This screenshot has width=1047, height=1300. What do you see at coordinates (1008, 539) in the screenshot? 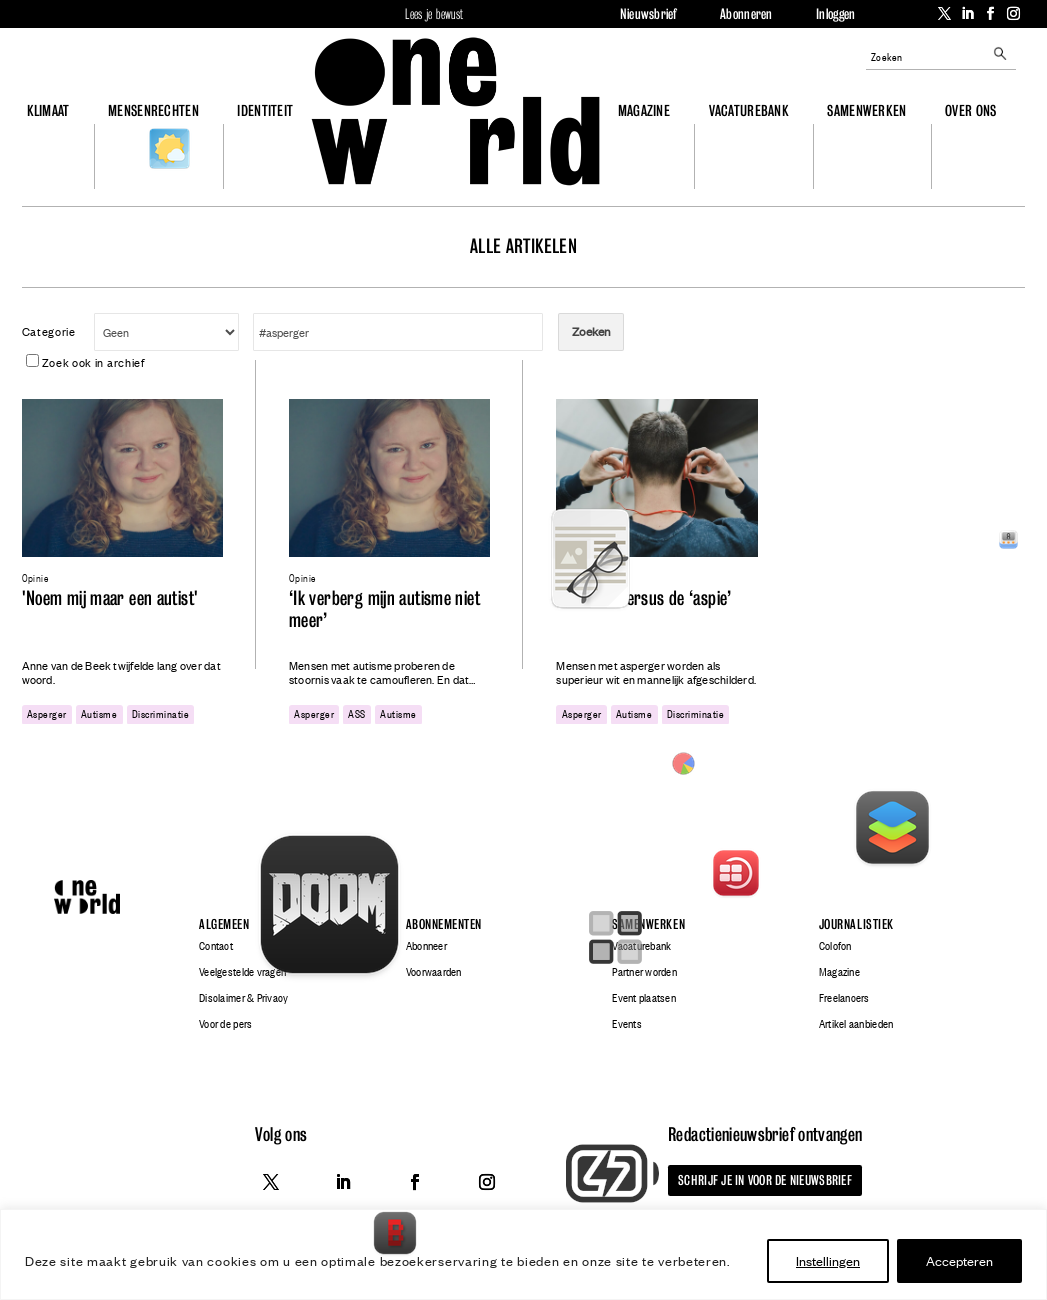
I see `open chromatic app for guitar tuning` at bounding box center [1008, 539].